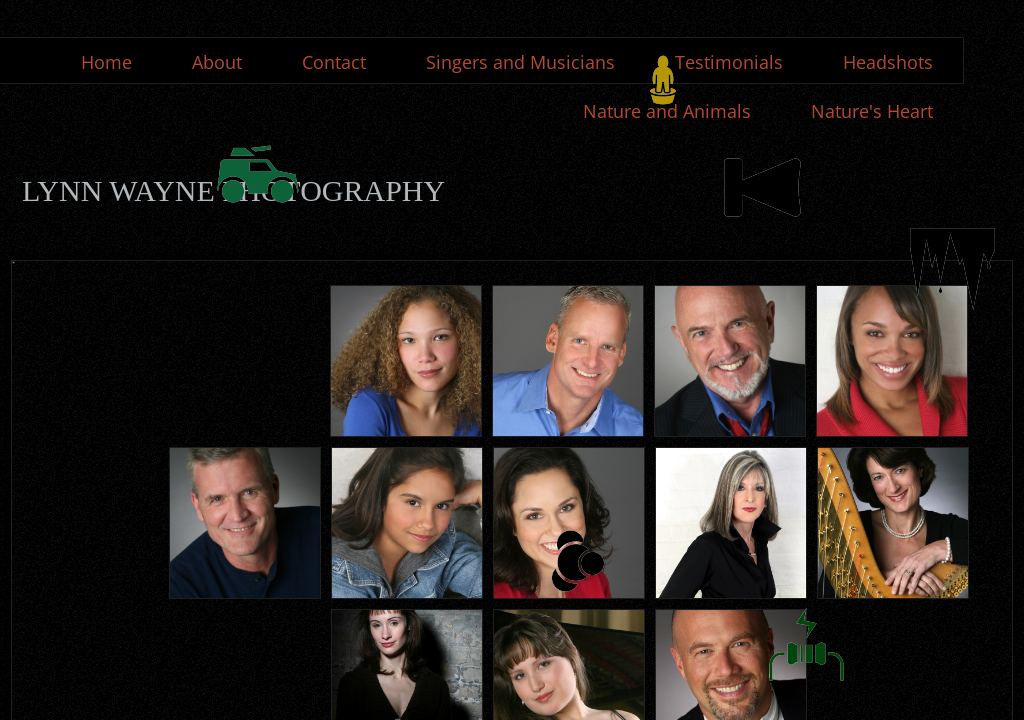 This screenshot has width=1024, height=720. I want to click on indicates a cave or underground environment in a game, so click(952, 270).